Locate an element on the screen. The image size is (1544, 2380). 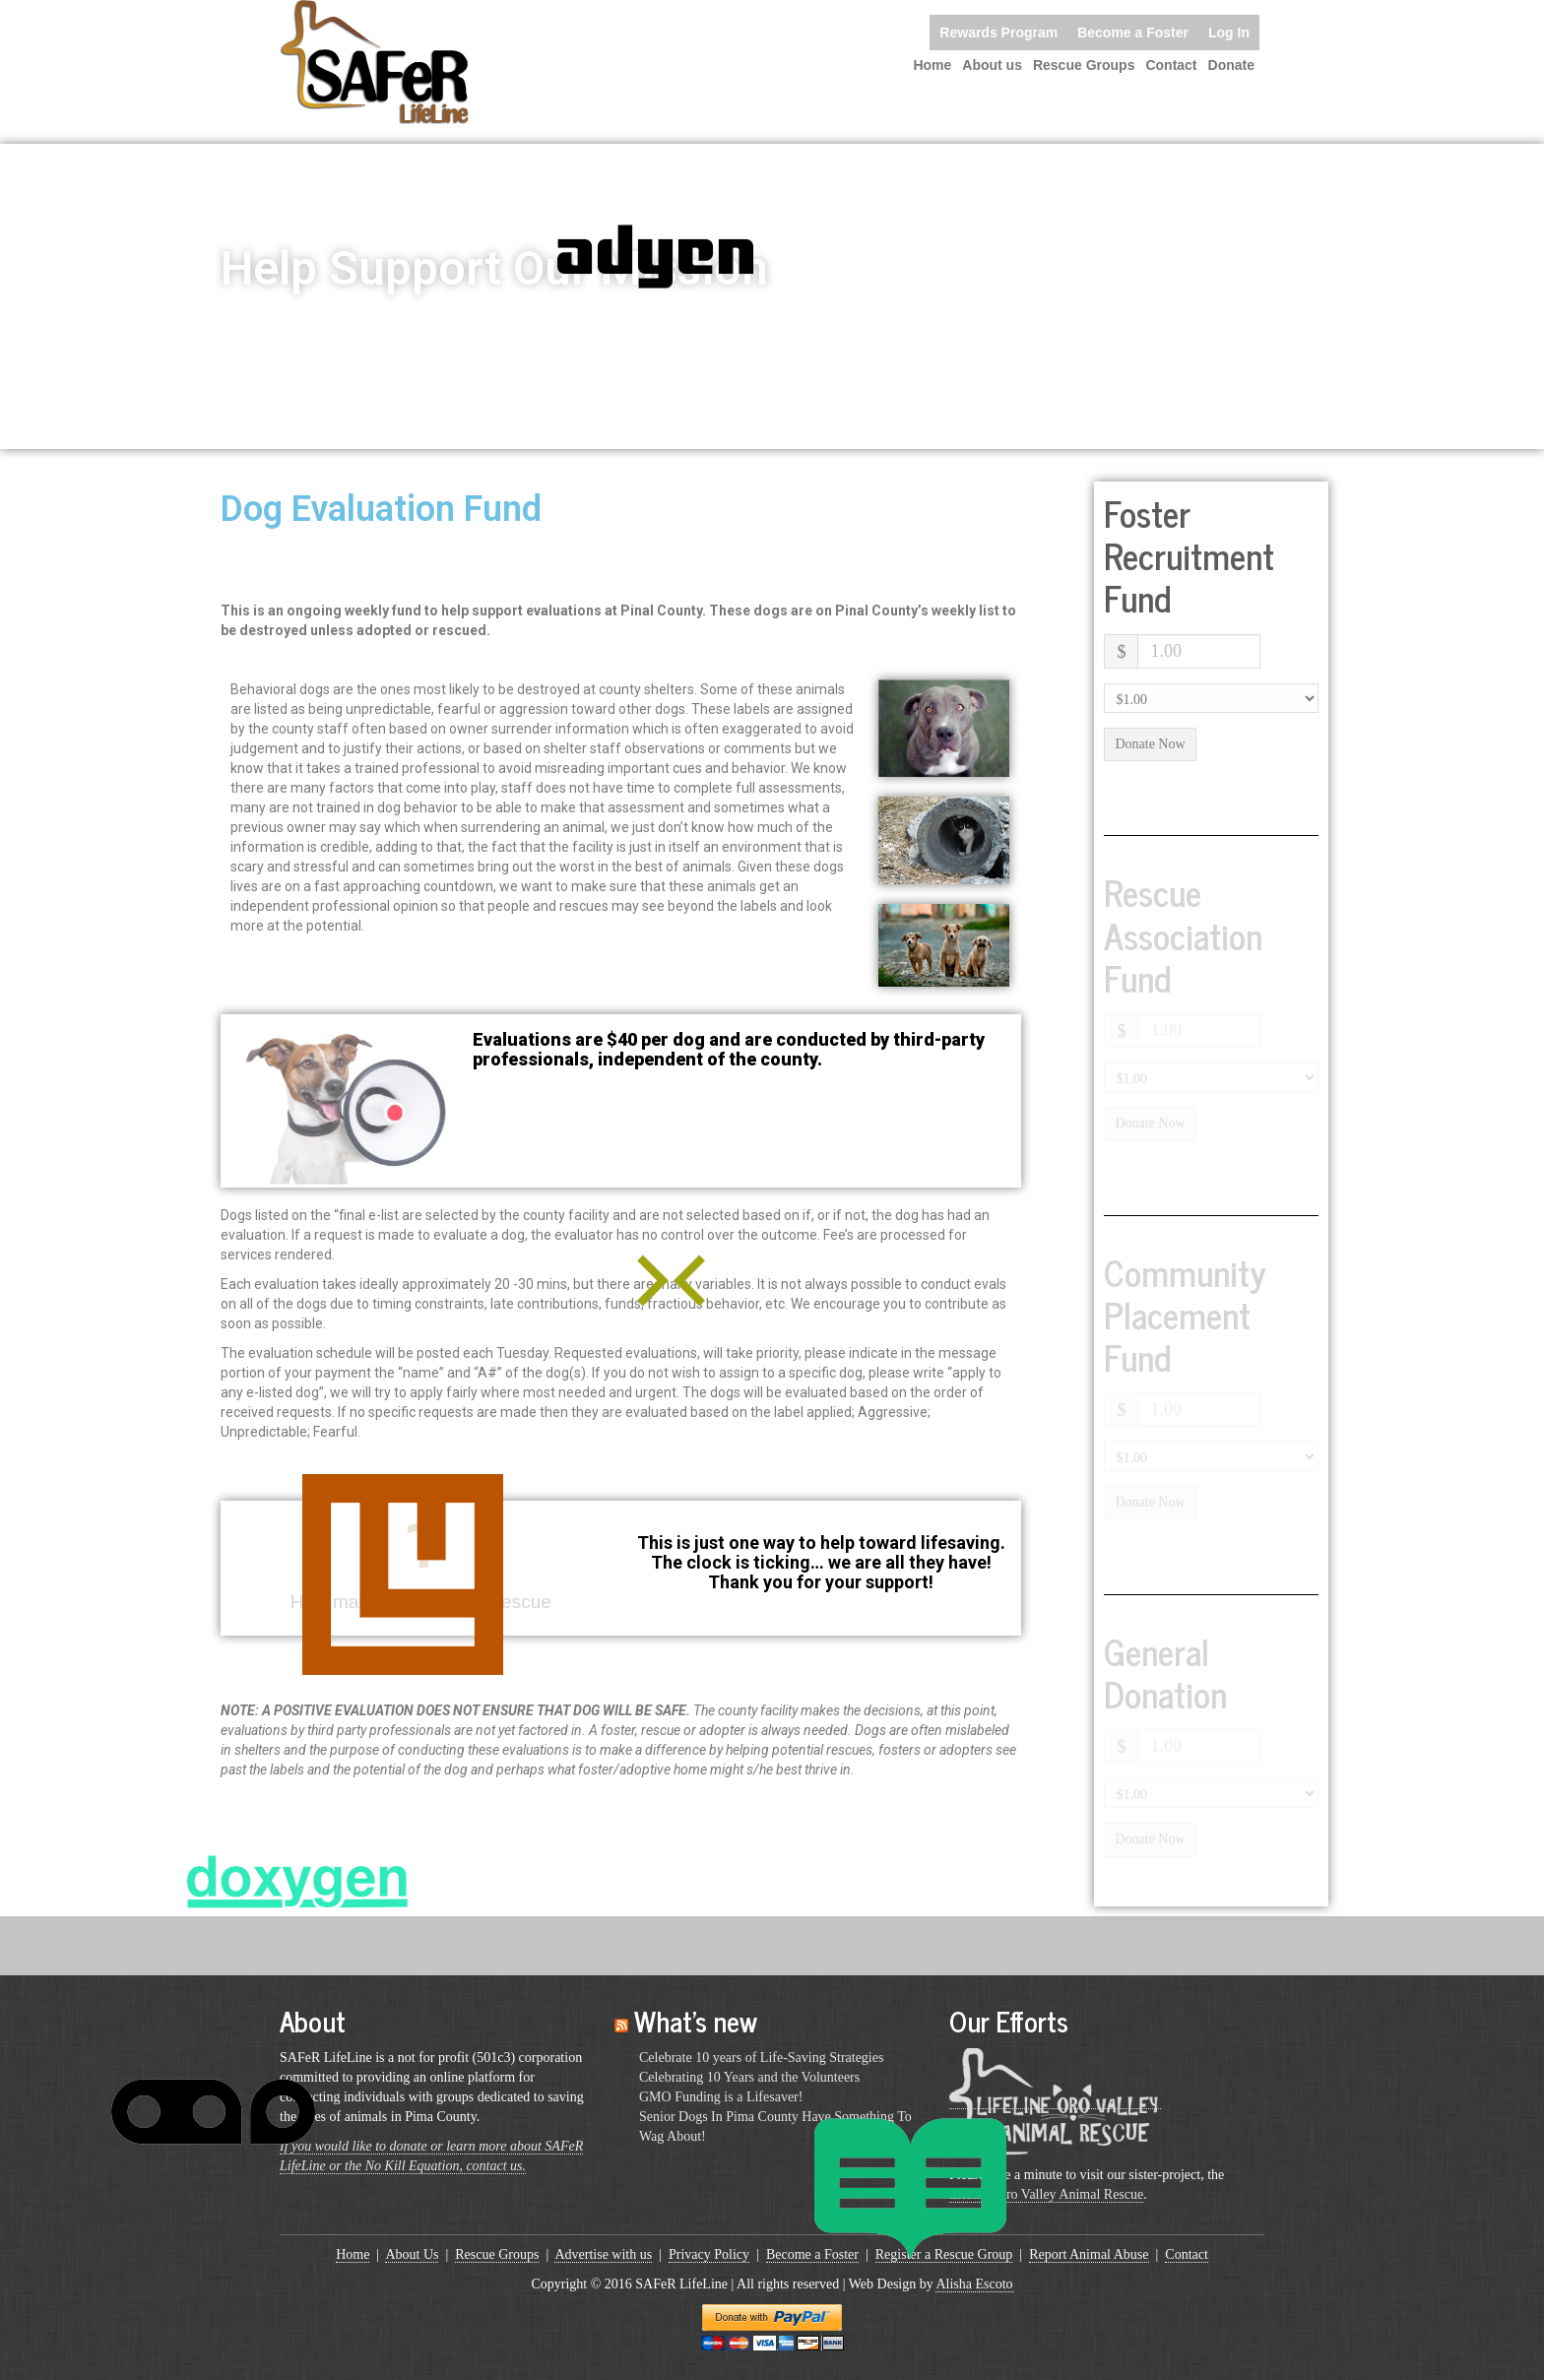
ludwig brand logo is located at coordinates (403, 1575).